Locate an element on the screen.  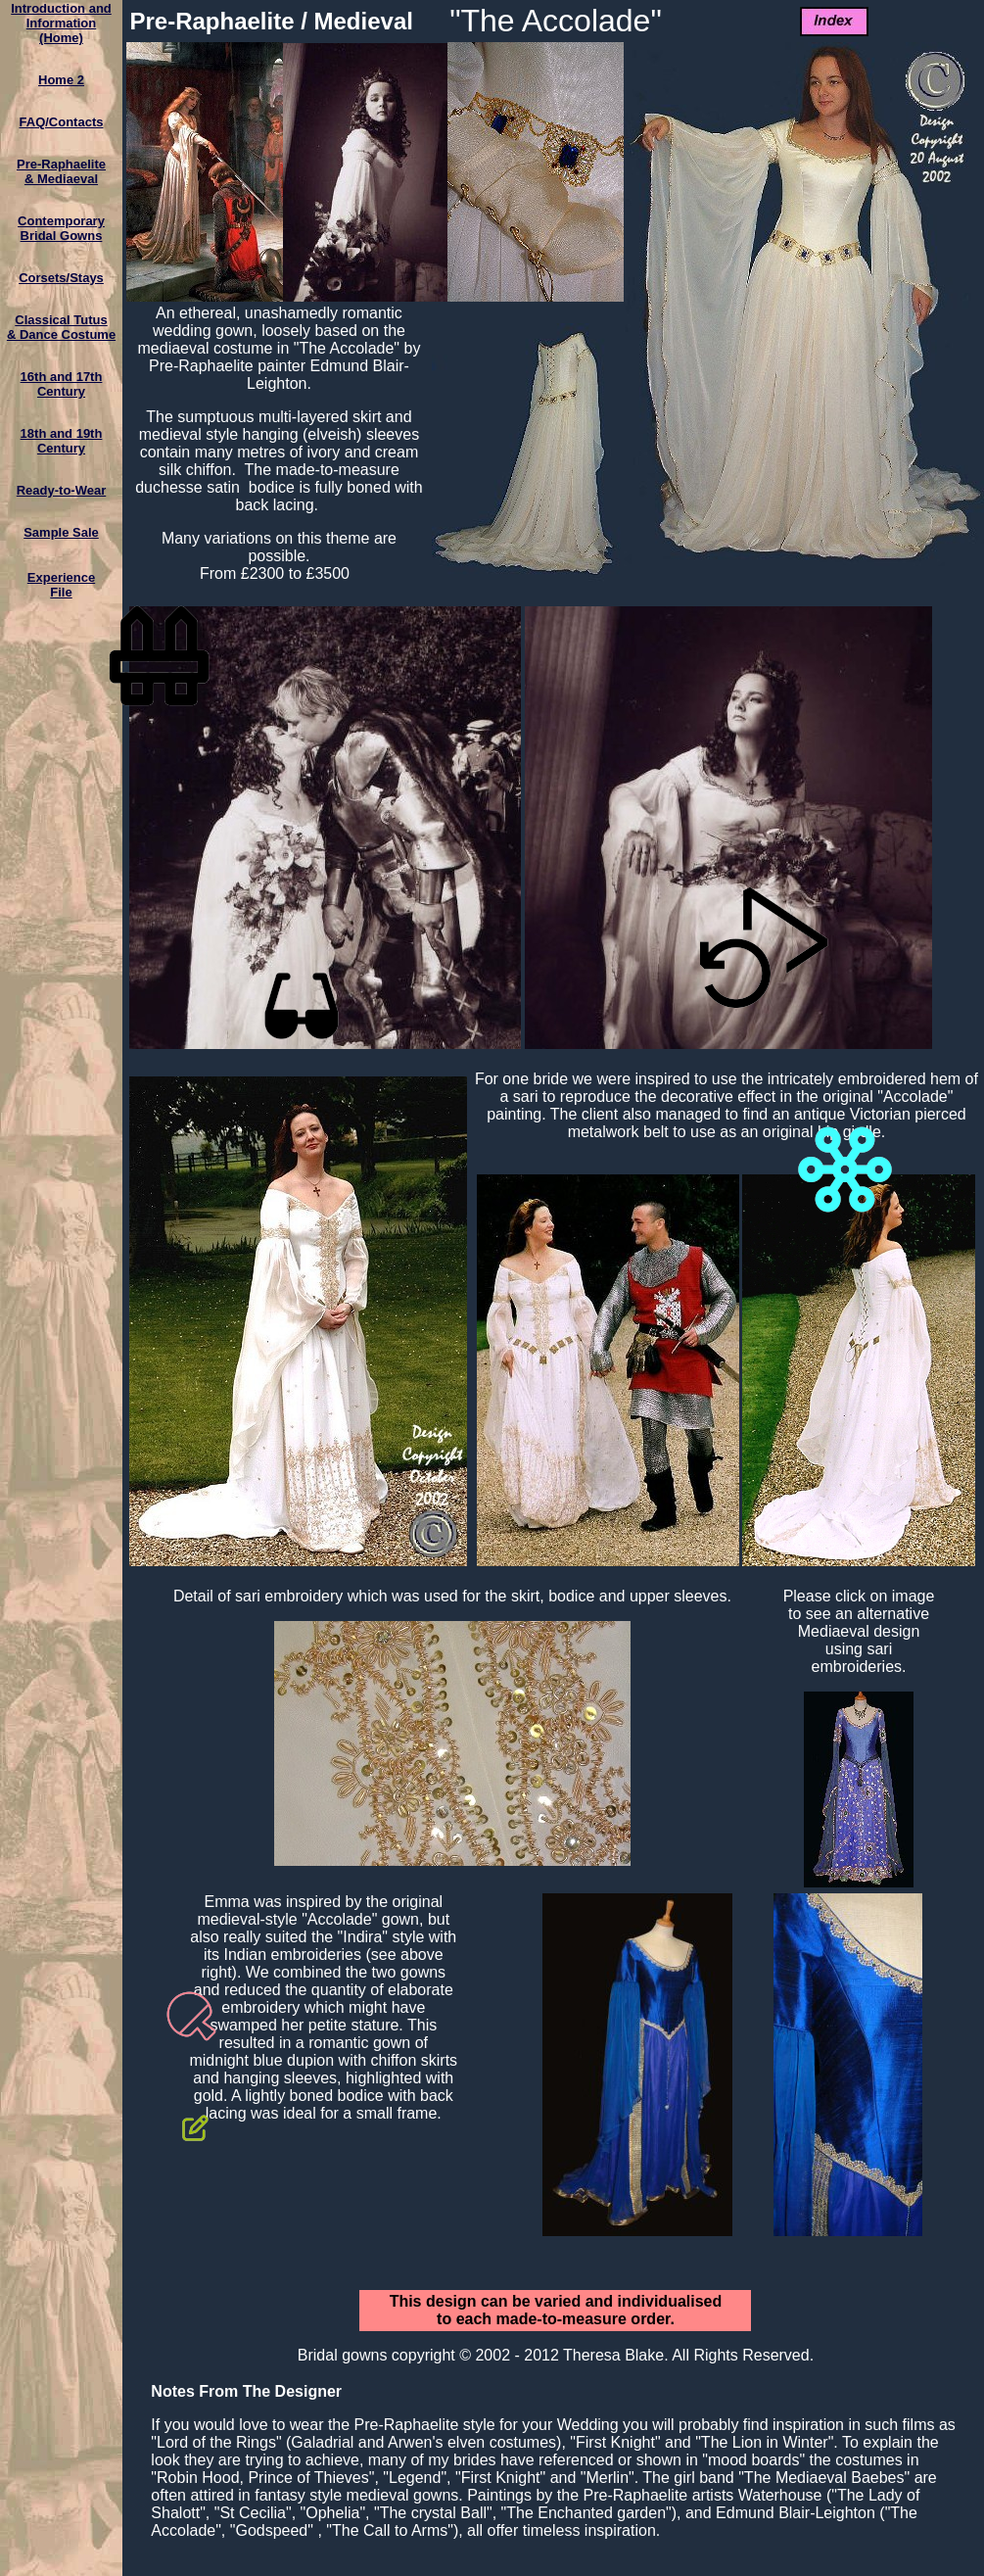
access ping pong or table tennis game is located at coordinates (190, 2015).